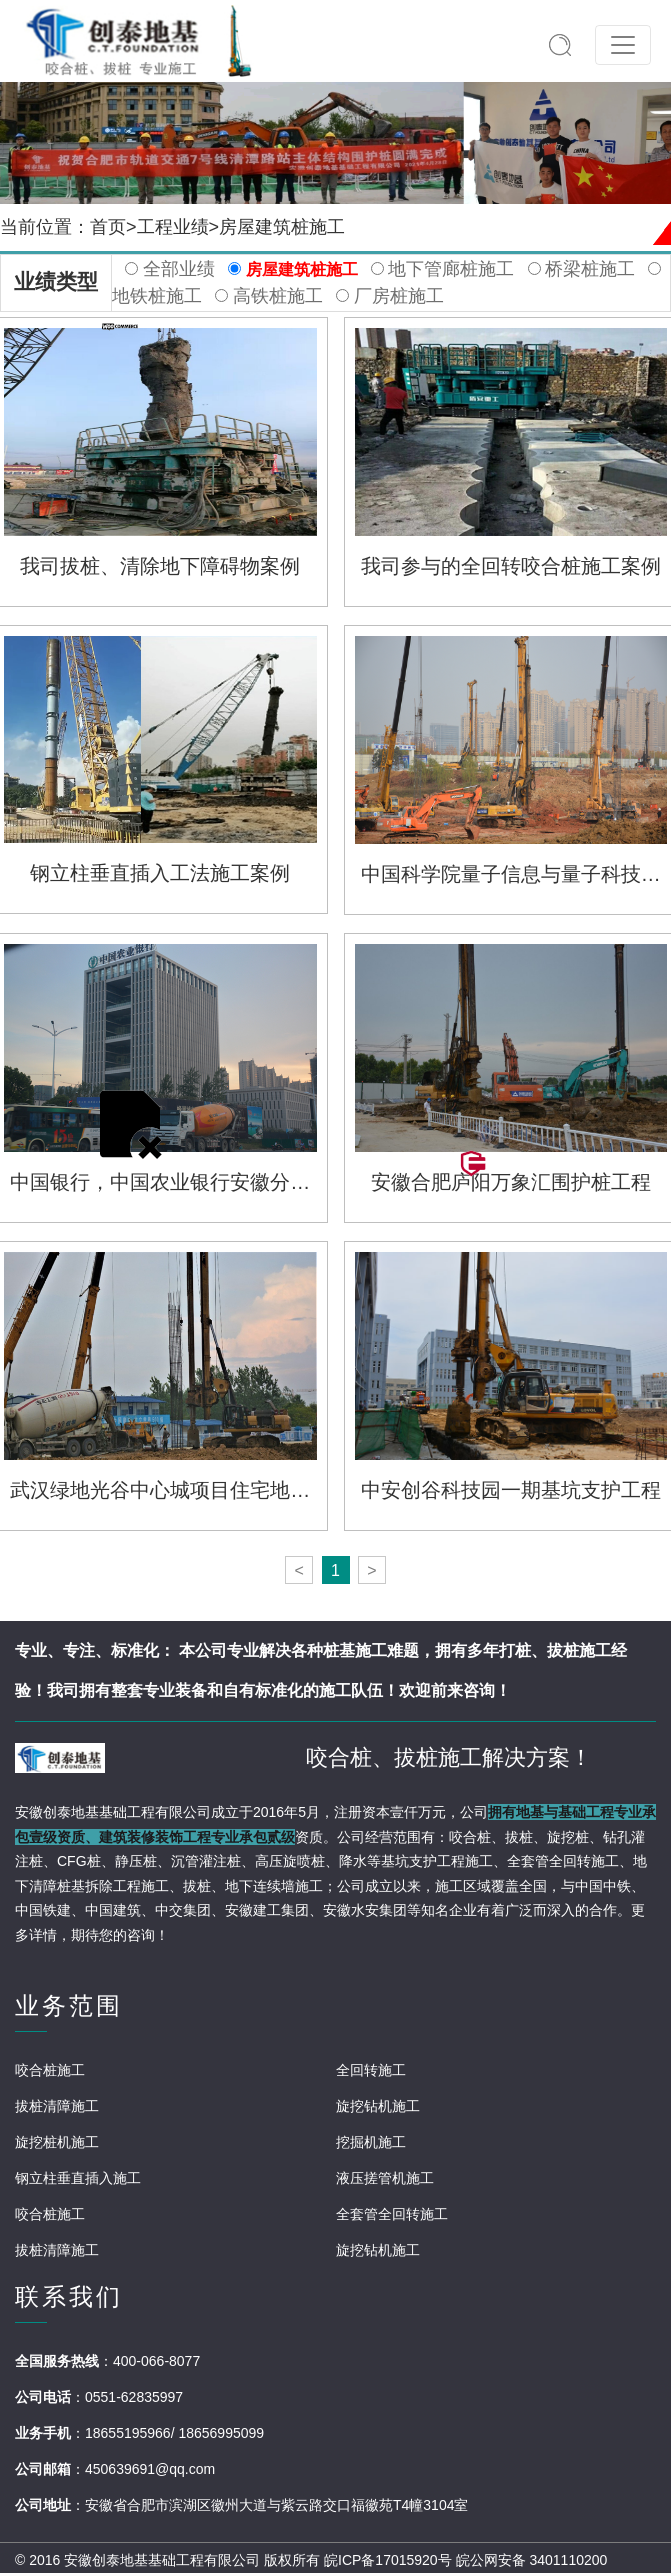 This screenshot has width=671, height=2573. I want to click on indicates a secure payment method, so click(472, 1163).